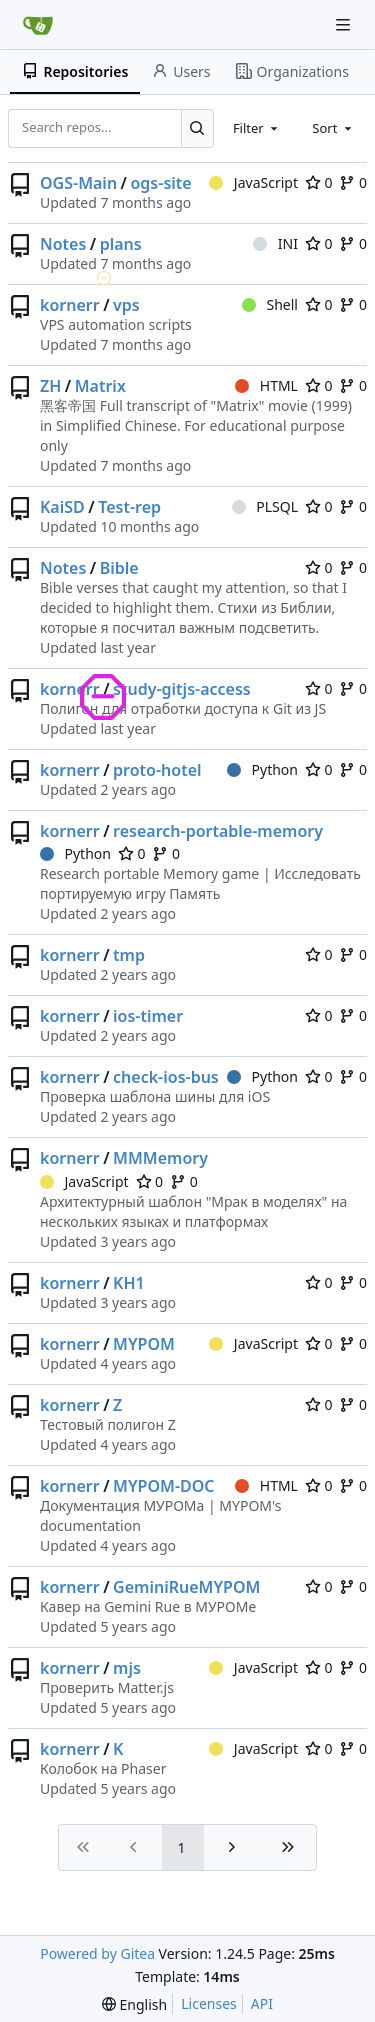 The width and height of the screenshot is (375, 2022). What do you see at coordinates (103, 697) in the screenshot?
I see `indicates blocked or restricted content` at bounding box center [103, 697].